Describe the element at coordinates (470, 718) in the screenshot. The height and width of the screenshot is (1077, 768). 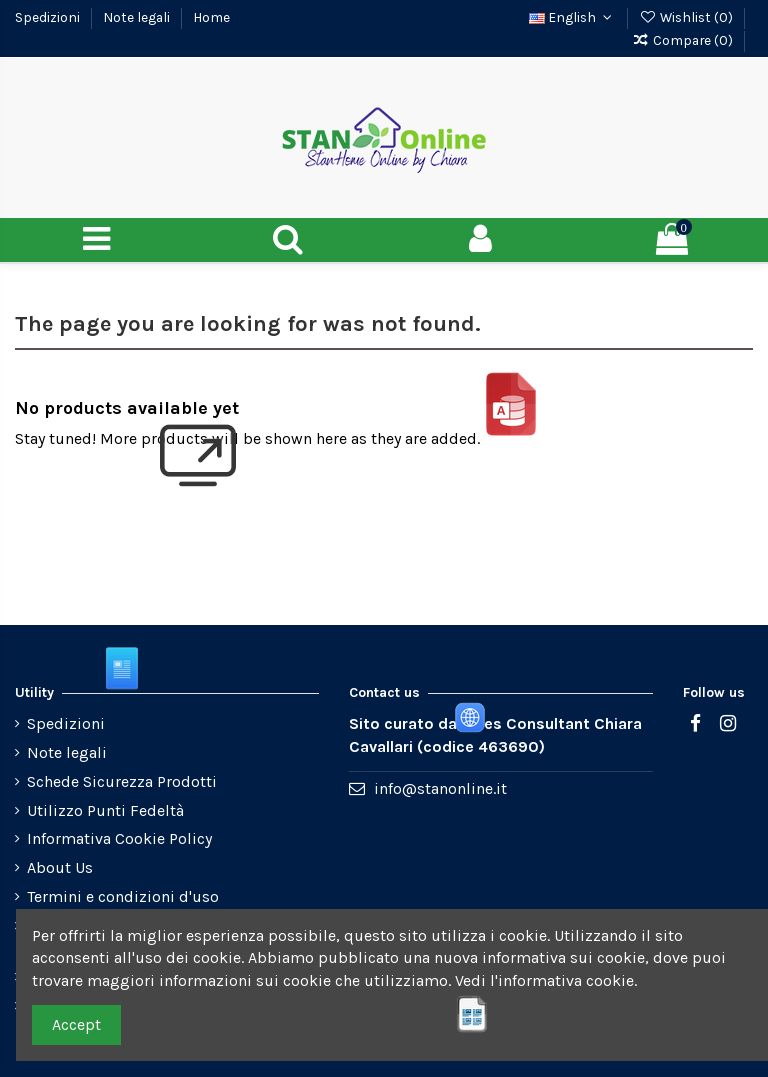
I see `open language & region settings` at that location.